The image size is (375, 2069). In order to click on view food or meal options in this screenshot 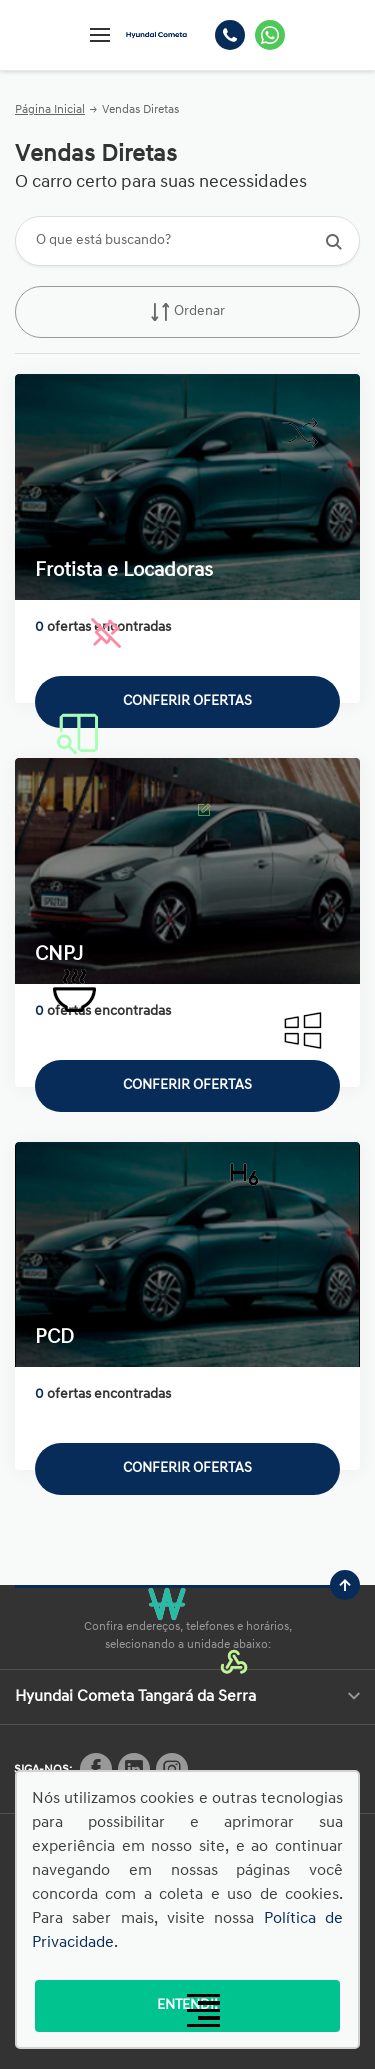, I will do `click(74, 990)`.